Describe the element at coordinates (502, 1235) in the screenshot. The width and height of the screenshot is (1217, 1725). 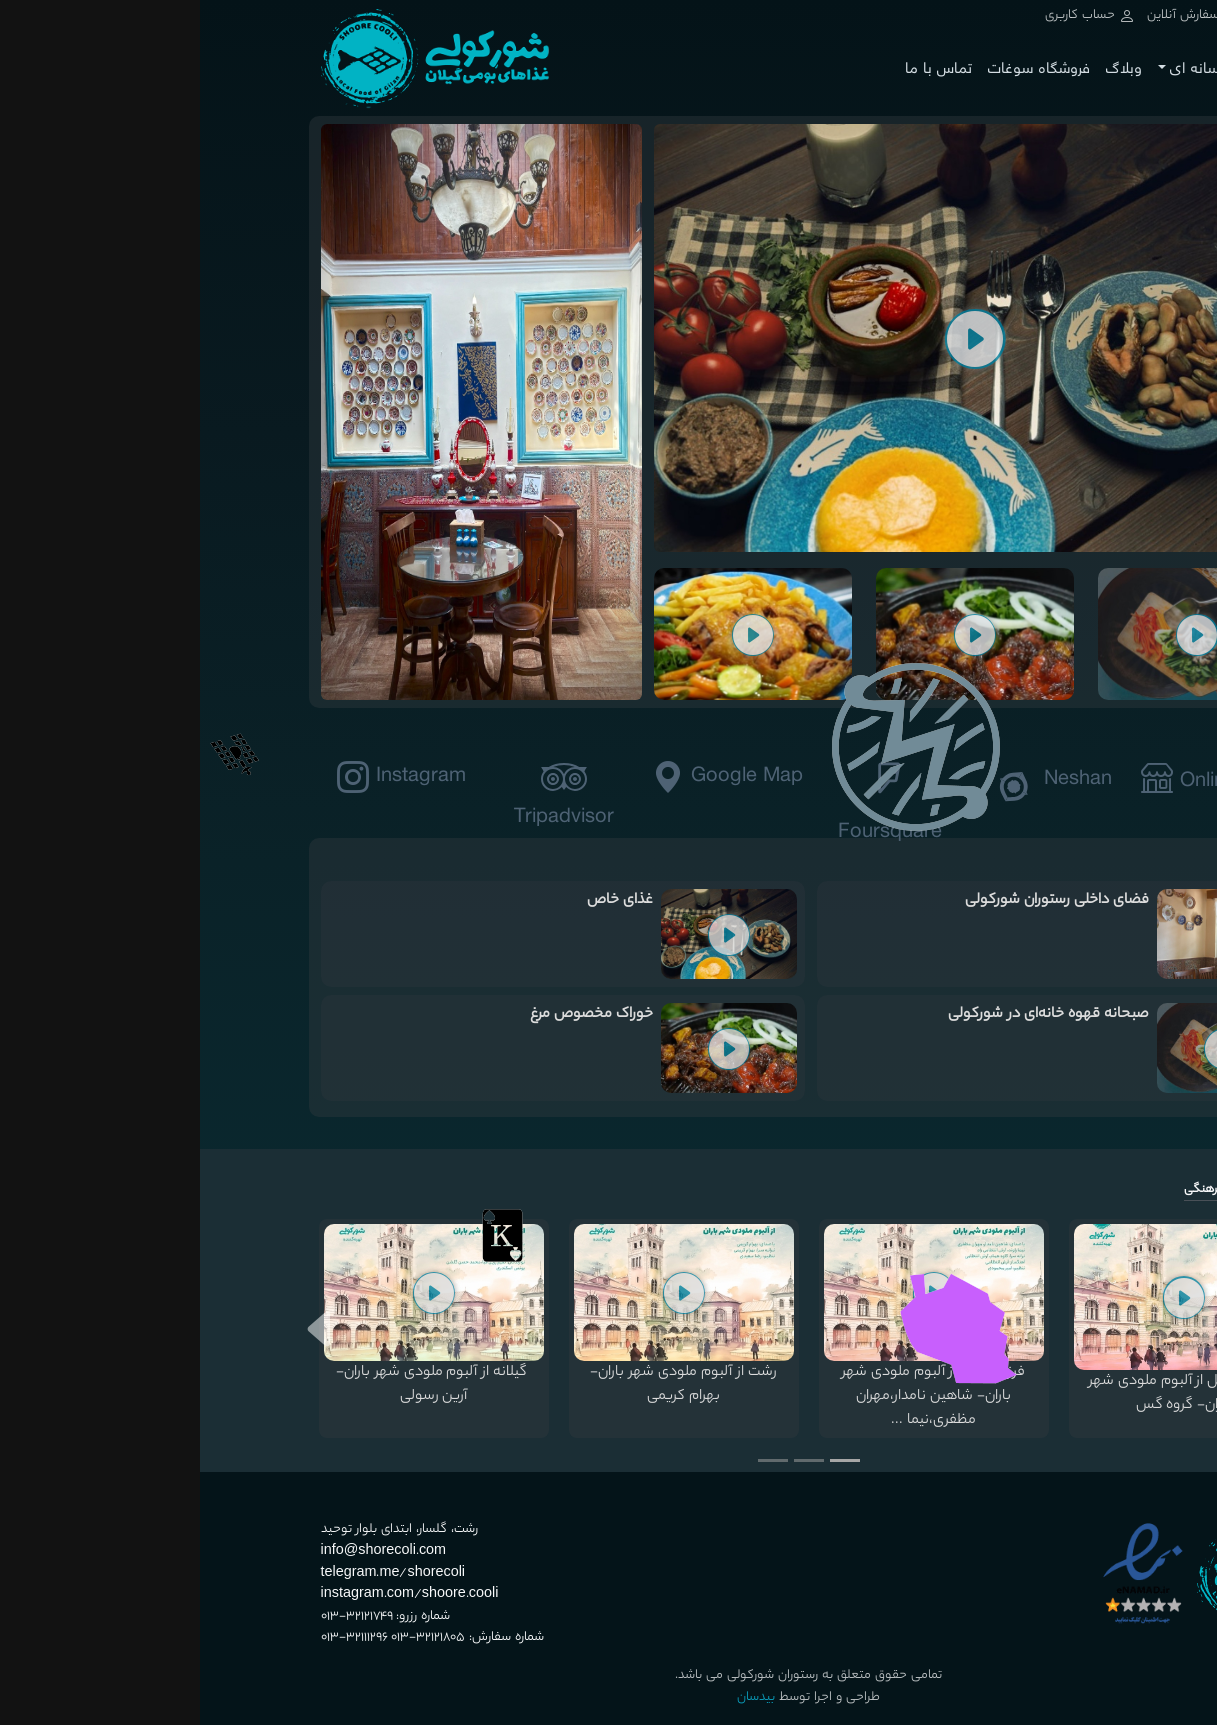
I see `king of spades playing card` at that location.